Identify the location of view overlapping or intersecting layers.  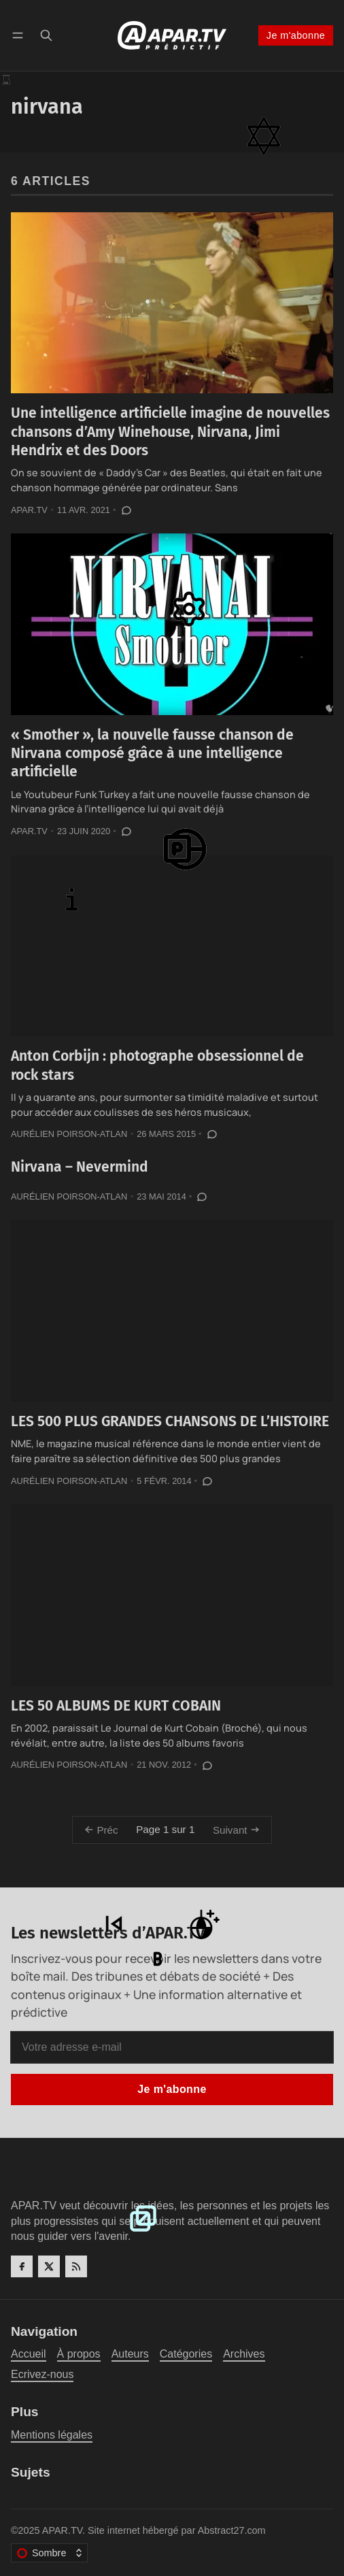
(143, 2218).